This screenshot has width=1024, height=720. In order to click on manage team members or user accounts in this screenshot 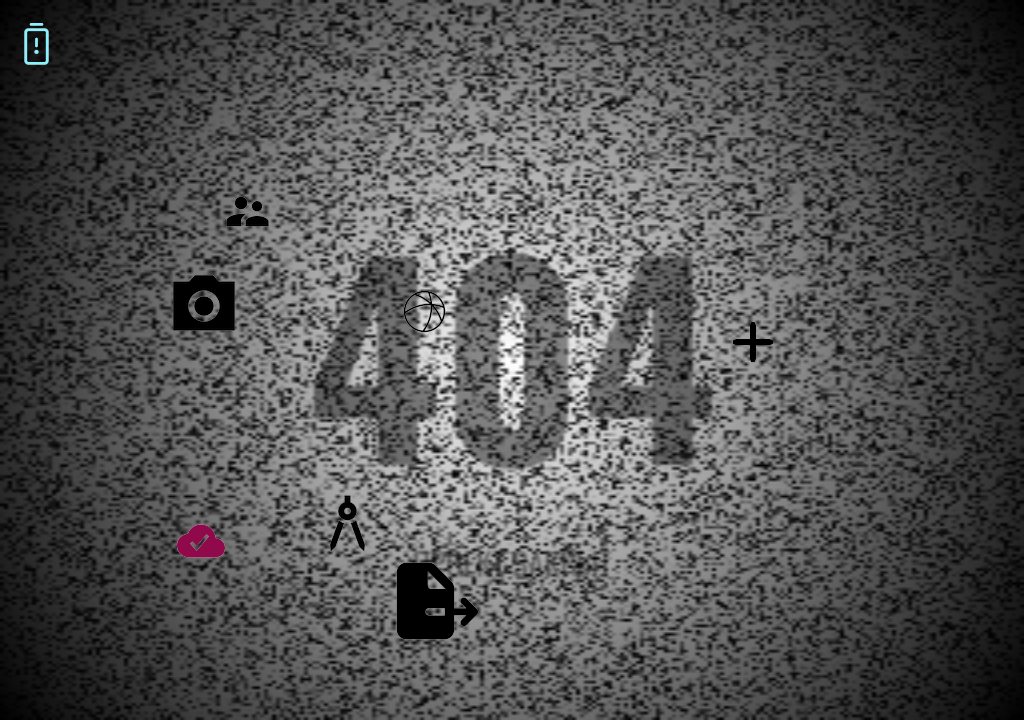, I will do `click(247, 211)`.